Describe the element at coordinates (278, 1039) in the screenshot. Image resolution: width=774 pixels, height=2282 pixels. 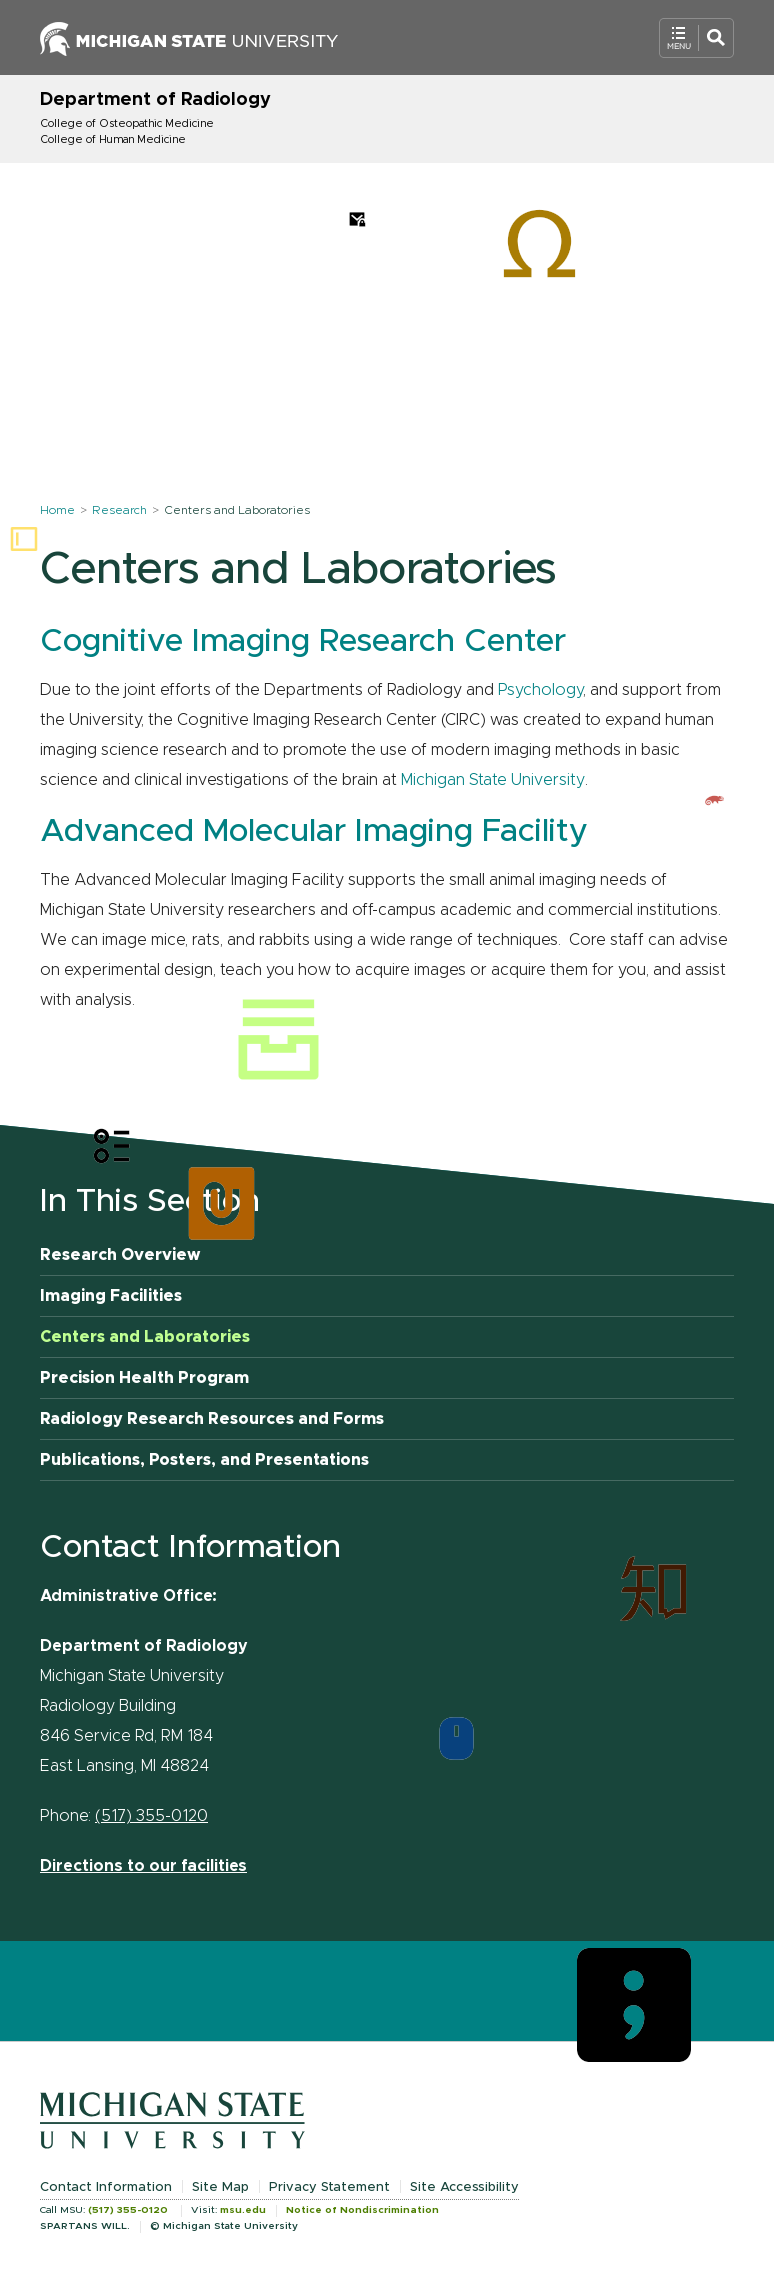
I see `access archived files or documents` at that location.